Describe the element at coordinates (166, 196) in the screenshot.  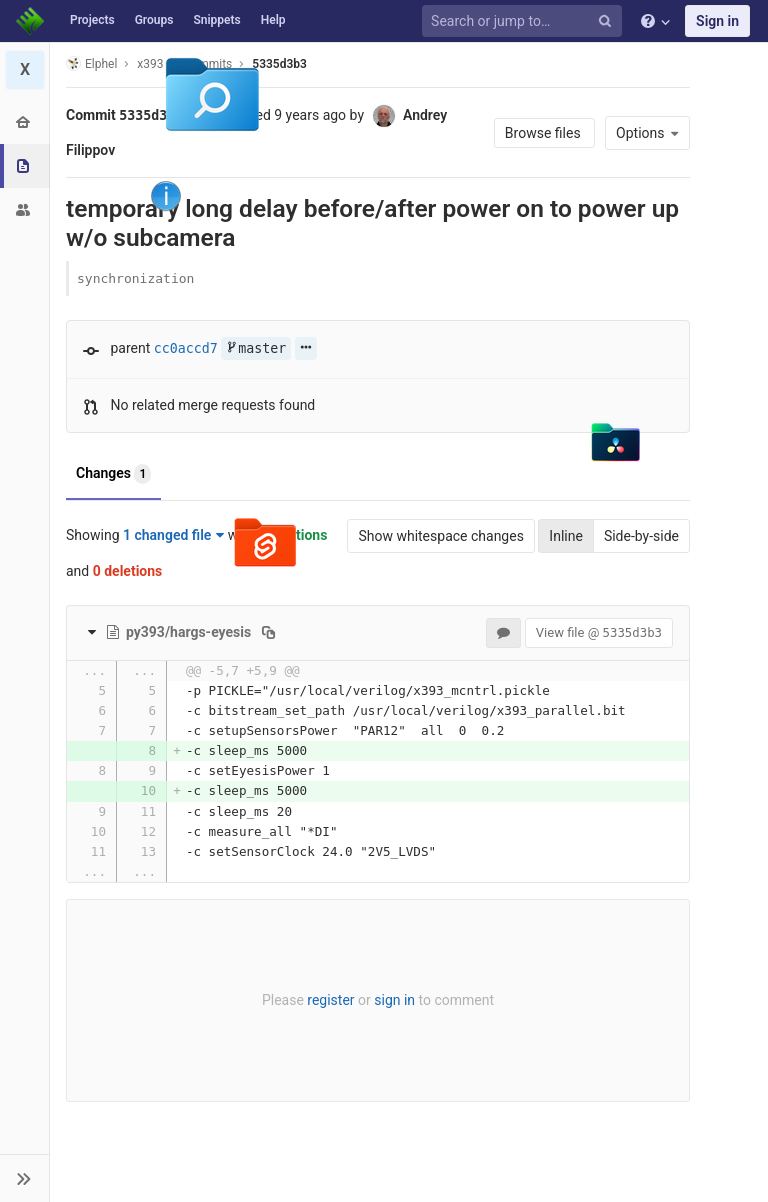
I see `view information or details about this item` at that location.